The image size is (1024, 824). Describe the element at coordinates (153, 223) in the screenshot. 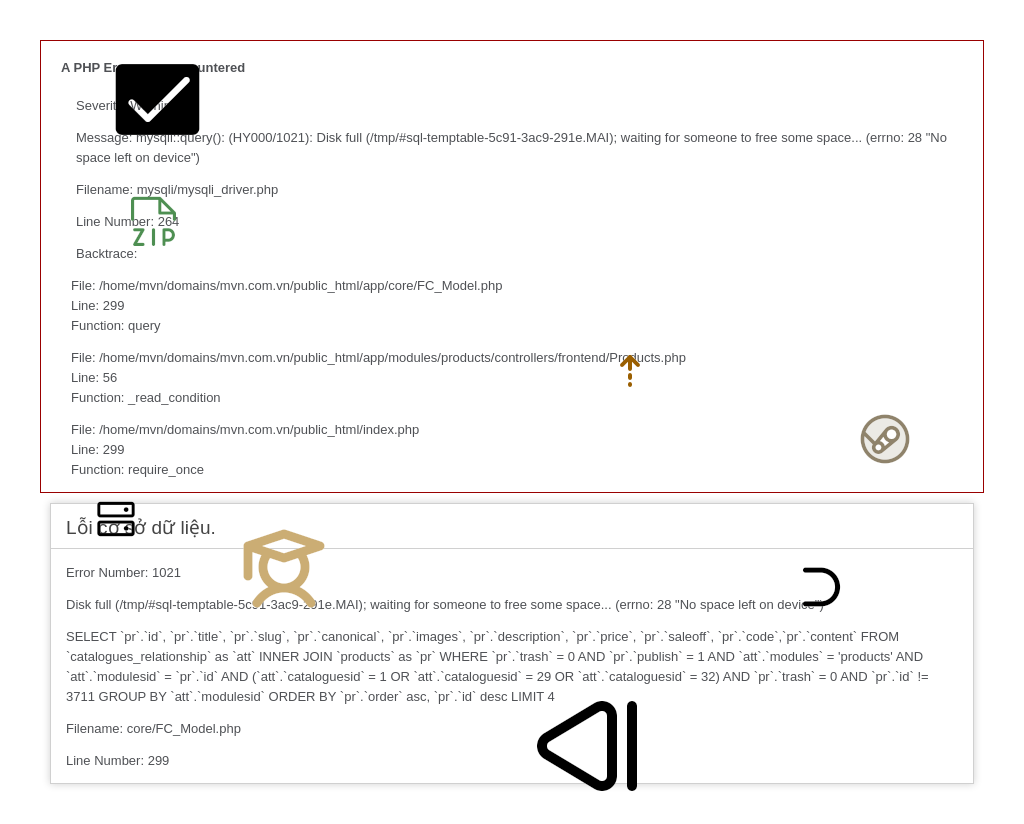

I see `compressed file or archive` at that location.